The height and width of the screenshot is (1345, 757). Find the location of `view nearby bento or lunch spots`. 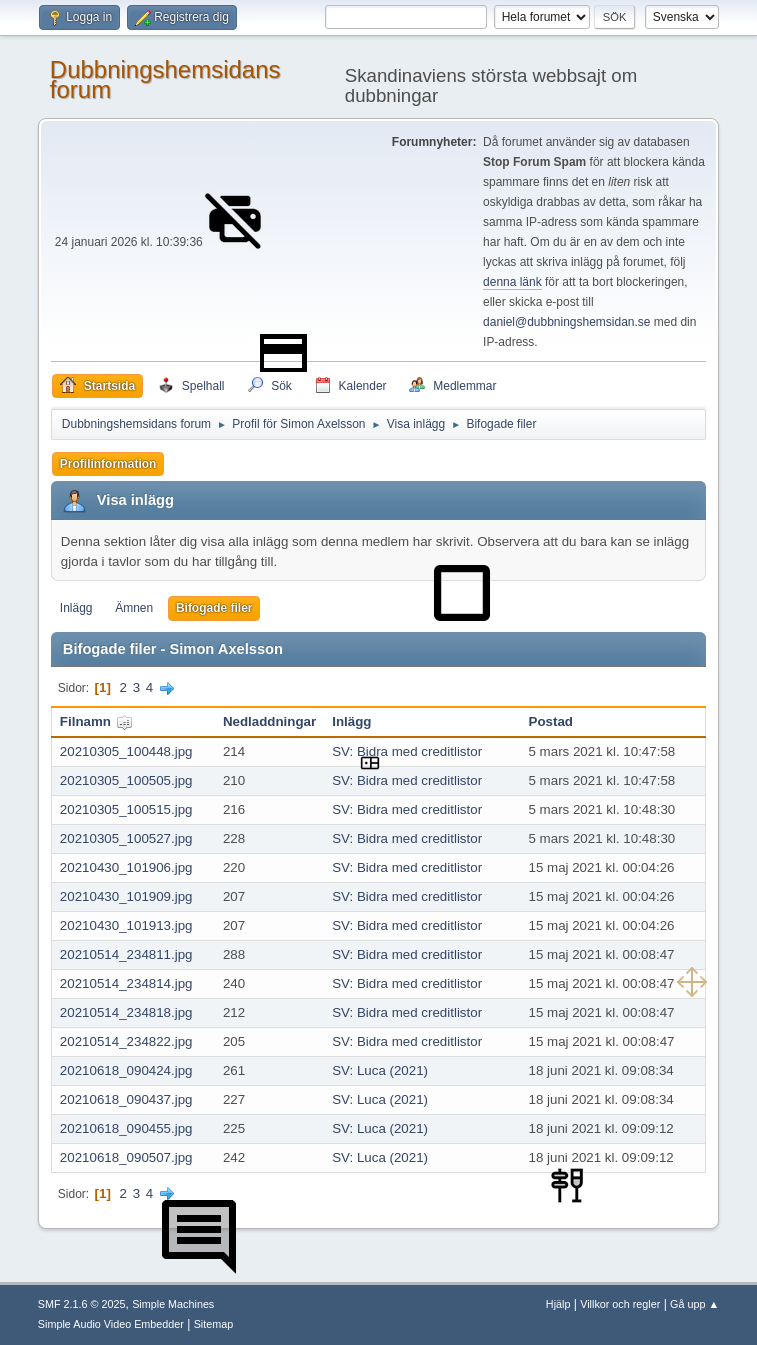

view nearby bento or lunch spots is located at coordinates (370, 763).